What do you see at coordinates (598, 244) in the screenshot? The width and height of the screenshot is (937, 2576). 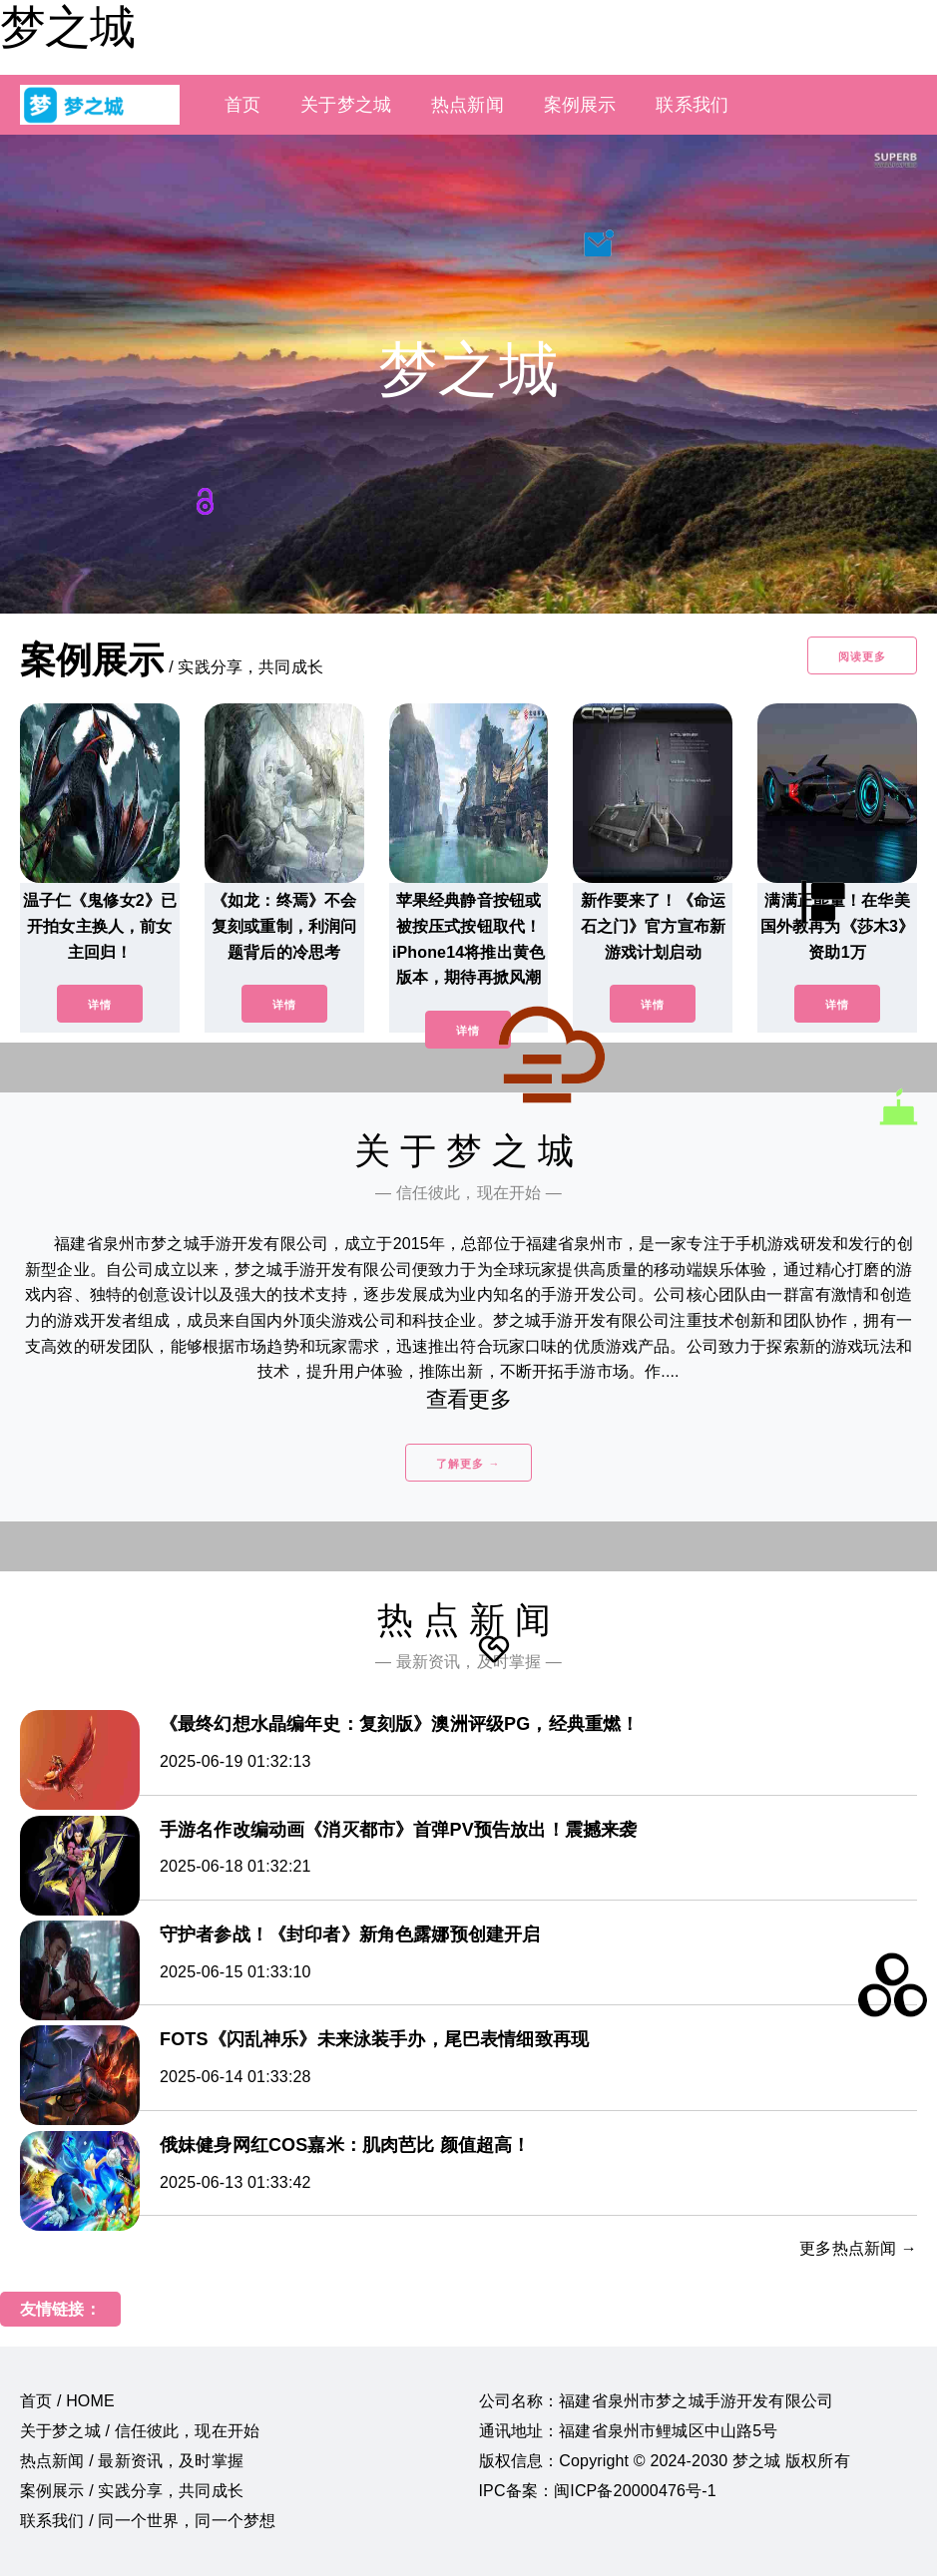 I see `indicates unread mail or messages` at bounding box center [598, 244].